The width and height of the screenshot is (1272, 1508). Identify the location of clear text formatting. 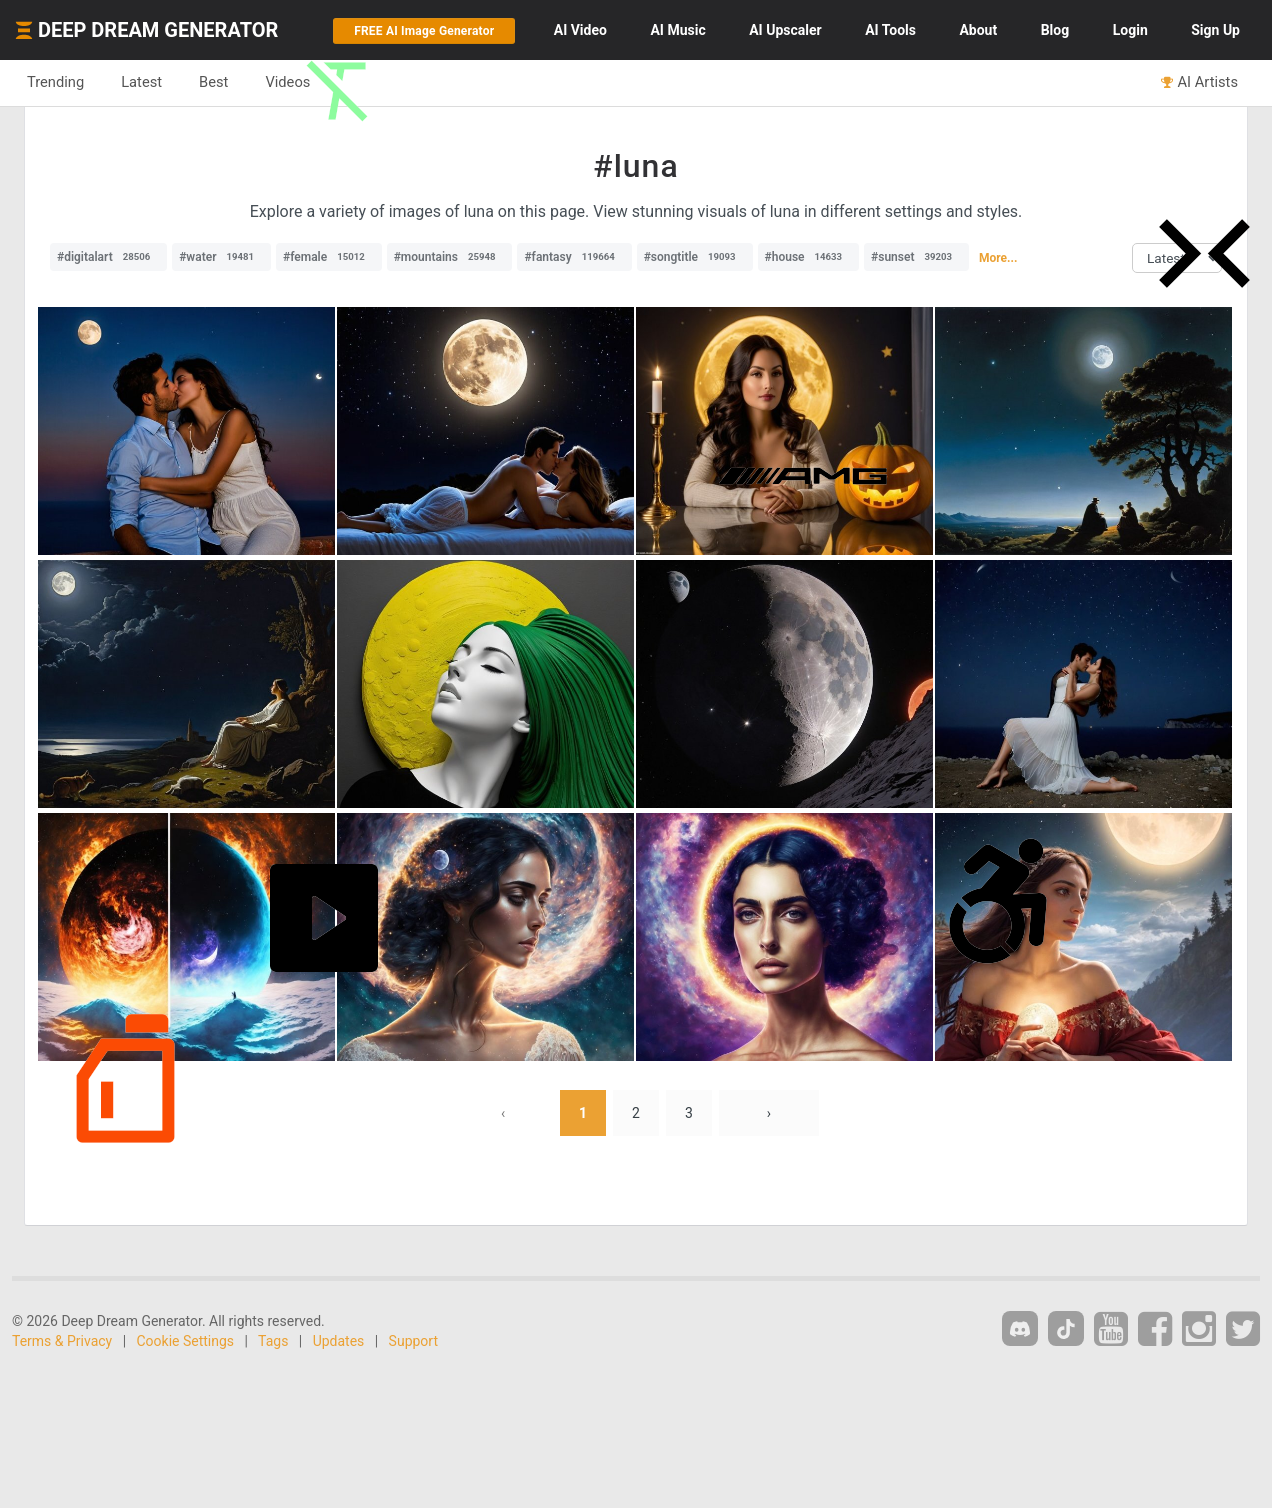
(337, 91).